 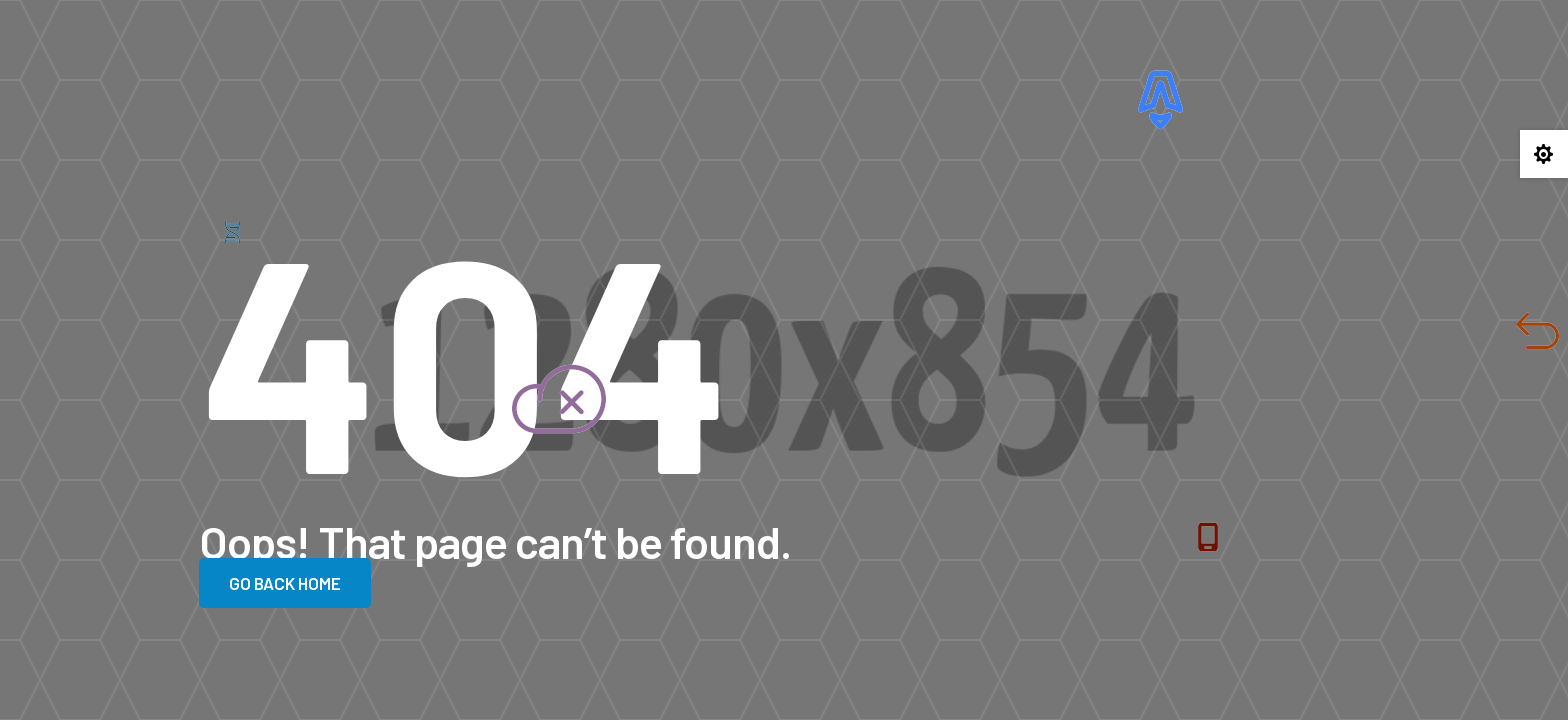 What do you see at coordinates (559, 399) in the screenshot?
I see `disconnect from cloud storage` at bounding box center [559, 399].